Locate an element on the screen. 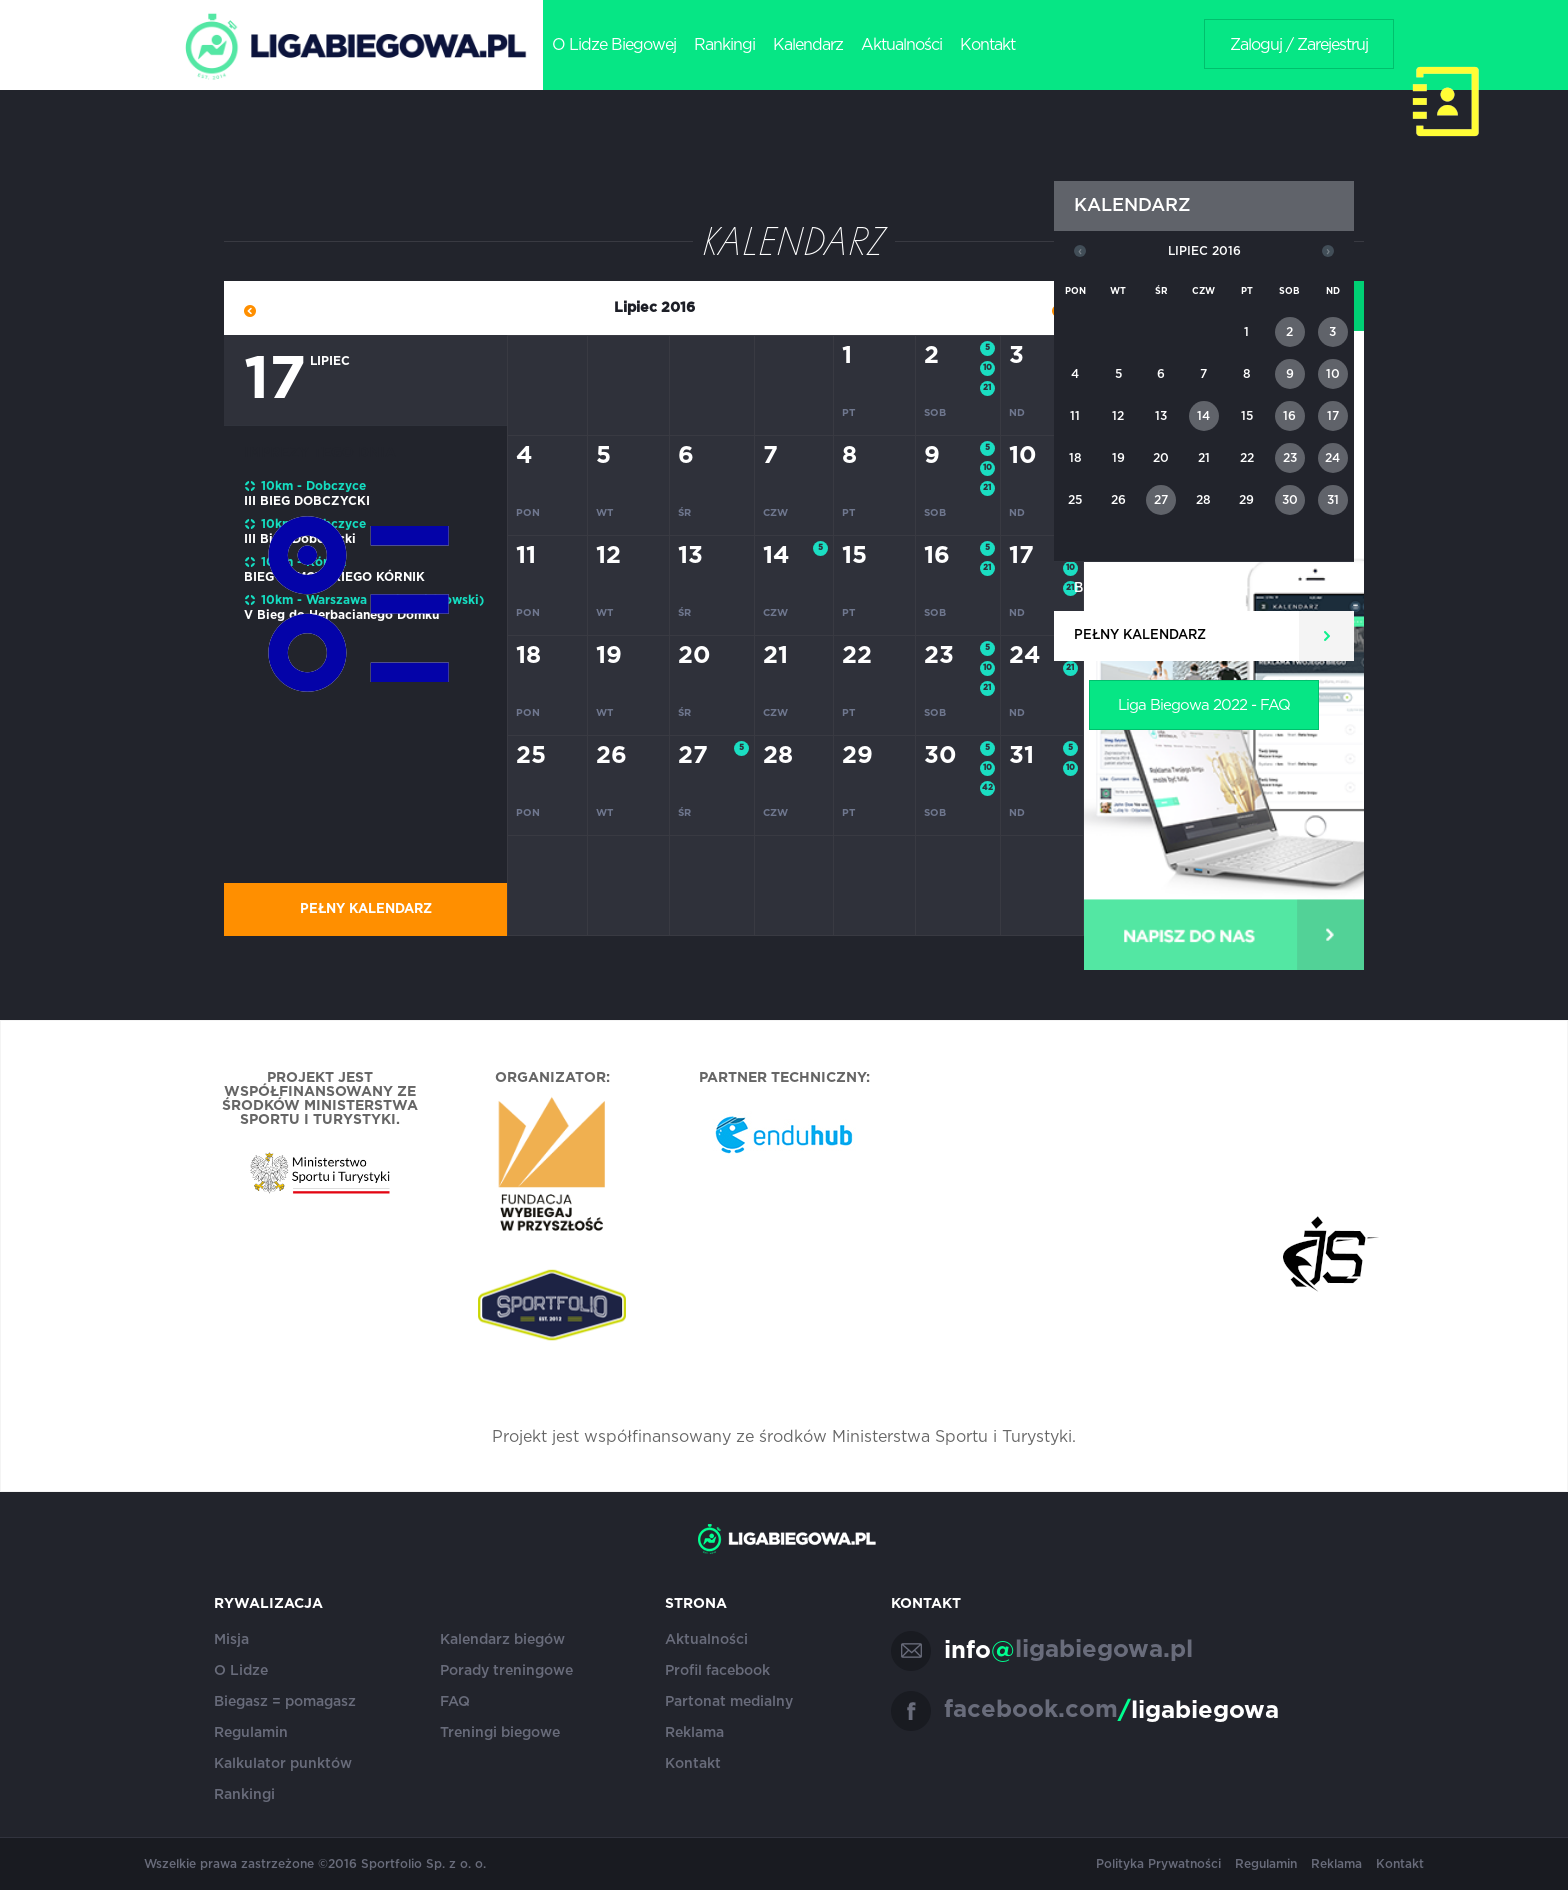  ejs templating engine logo is located at coordinates (1331, 1254).